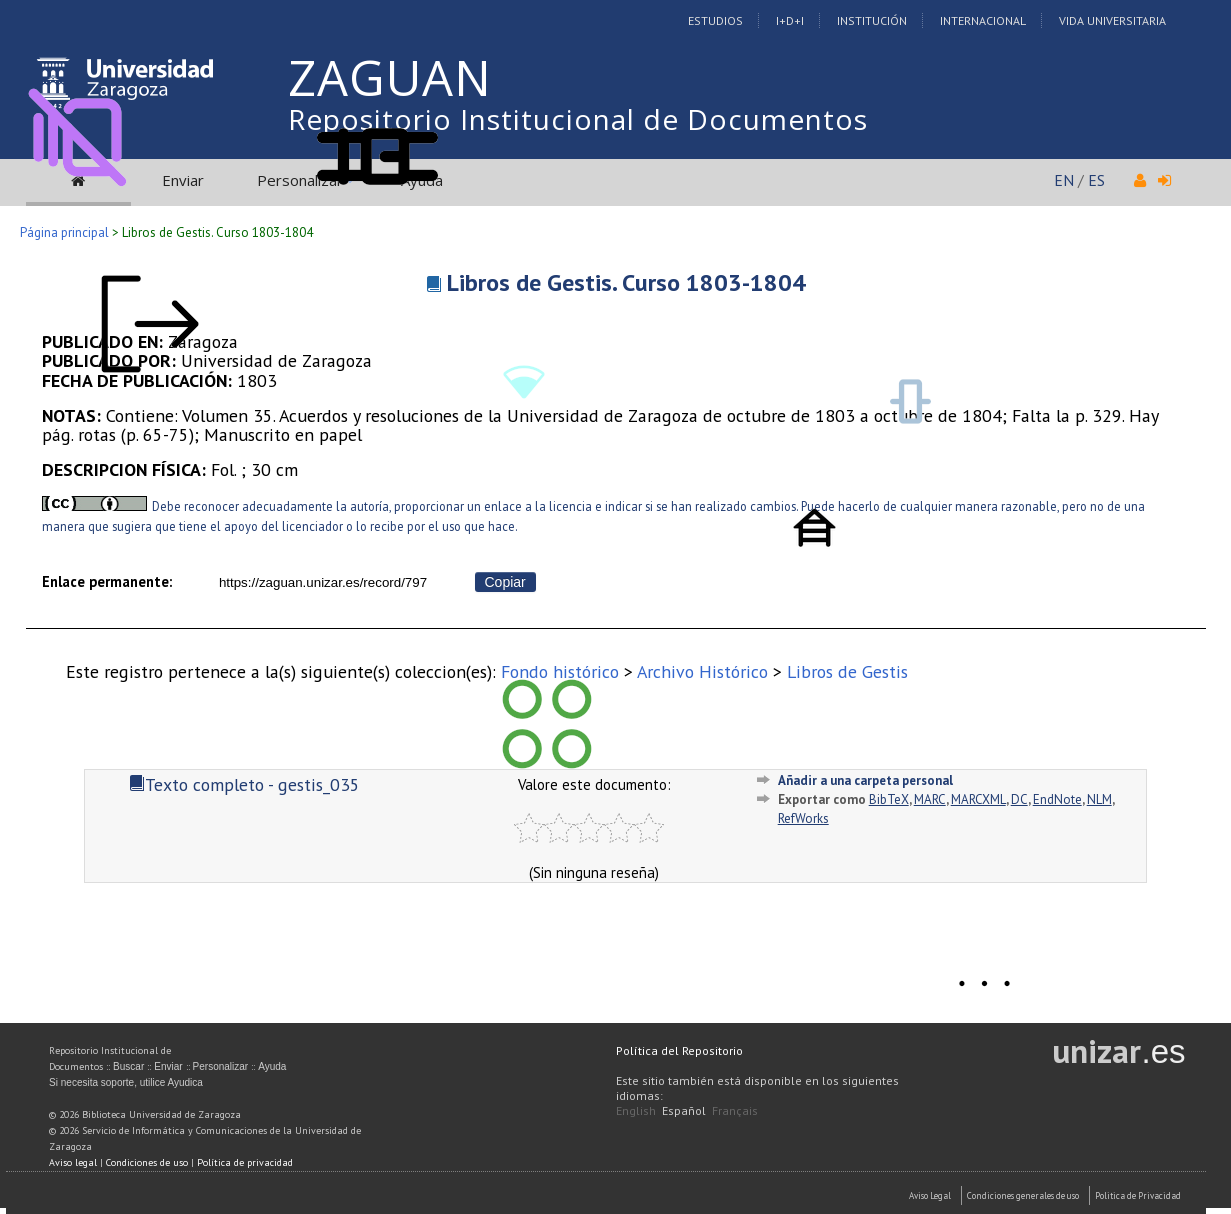 The image size is (1231, 1214). Describe the element at coordinates (984, 983) in the screenshot. I see `access more options or actions` at that location.